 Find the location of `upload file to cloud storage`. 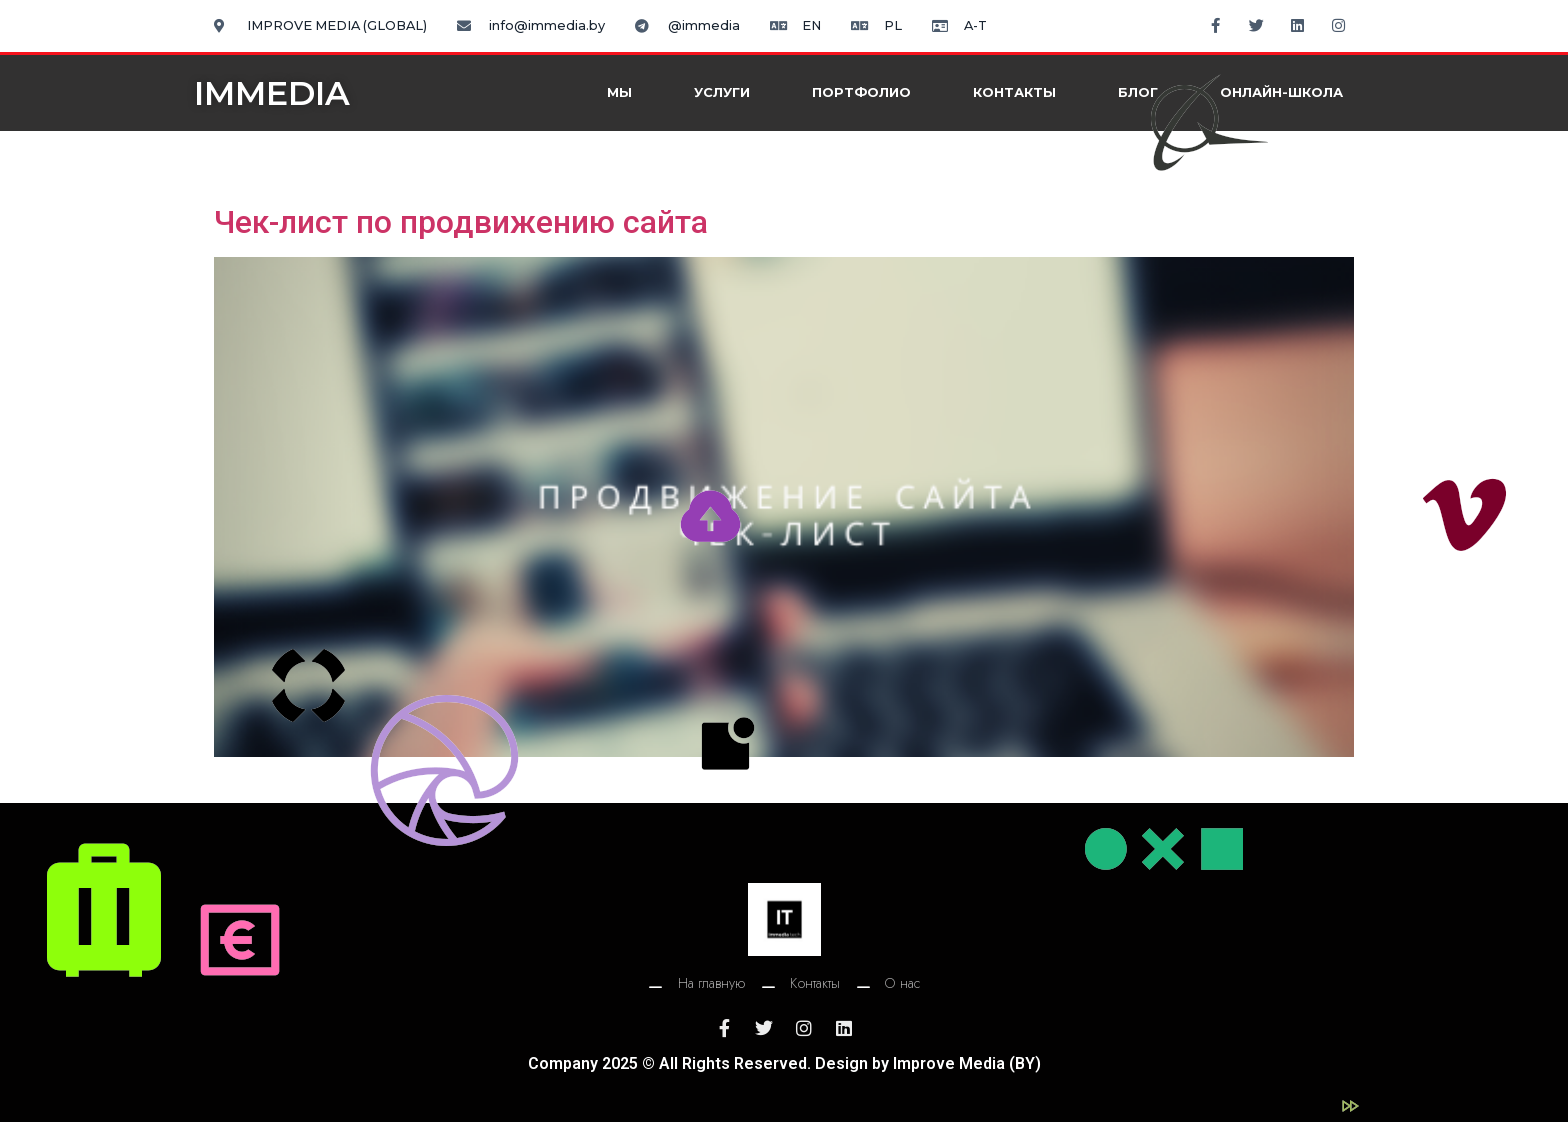

upload file to cloud storage is located at coordinates (710, 517).